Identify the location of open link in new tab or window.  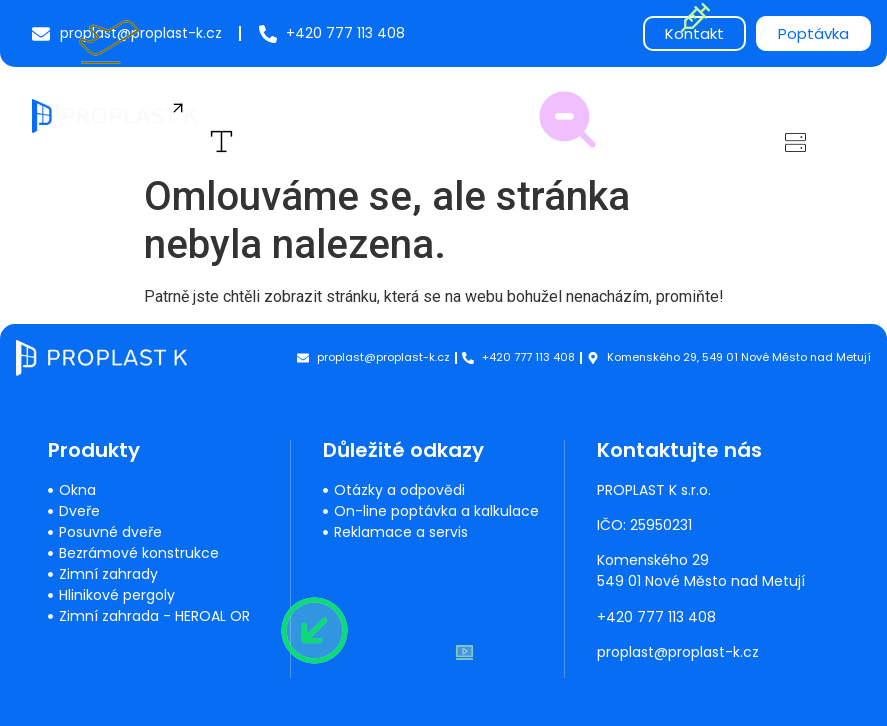
(178, 108).